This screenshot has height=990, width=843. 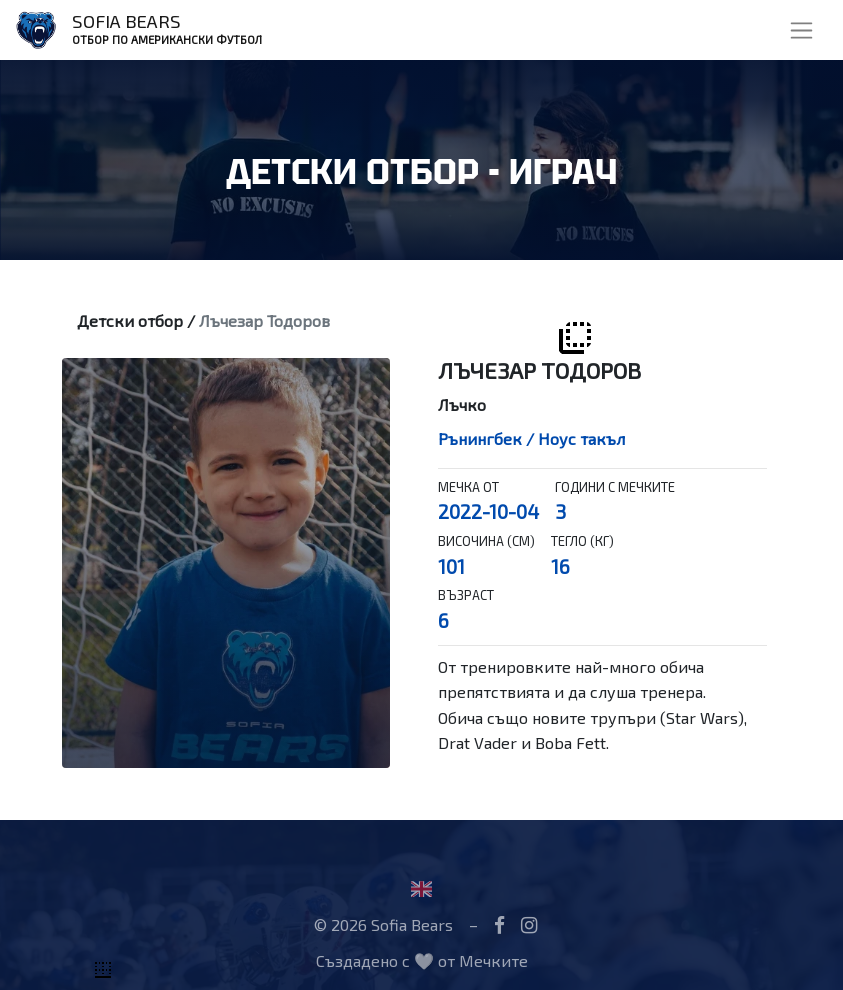 I want to click on apply border to bottom edge of cell or table, so click(x=103, y=970).